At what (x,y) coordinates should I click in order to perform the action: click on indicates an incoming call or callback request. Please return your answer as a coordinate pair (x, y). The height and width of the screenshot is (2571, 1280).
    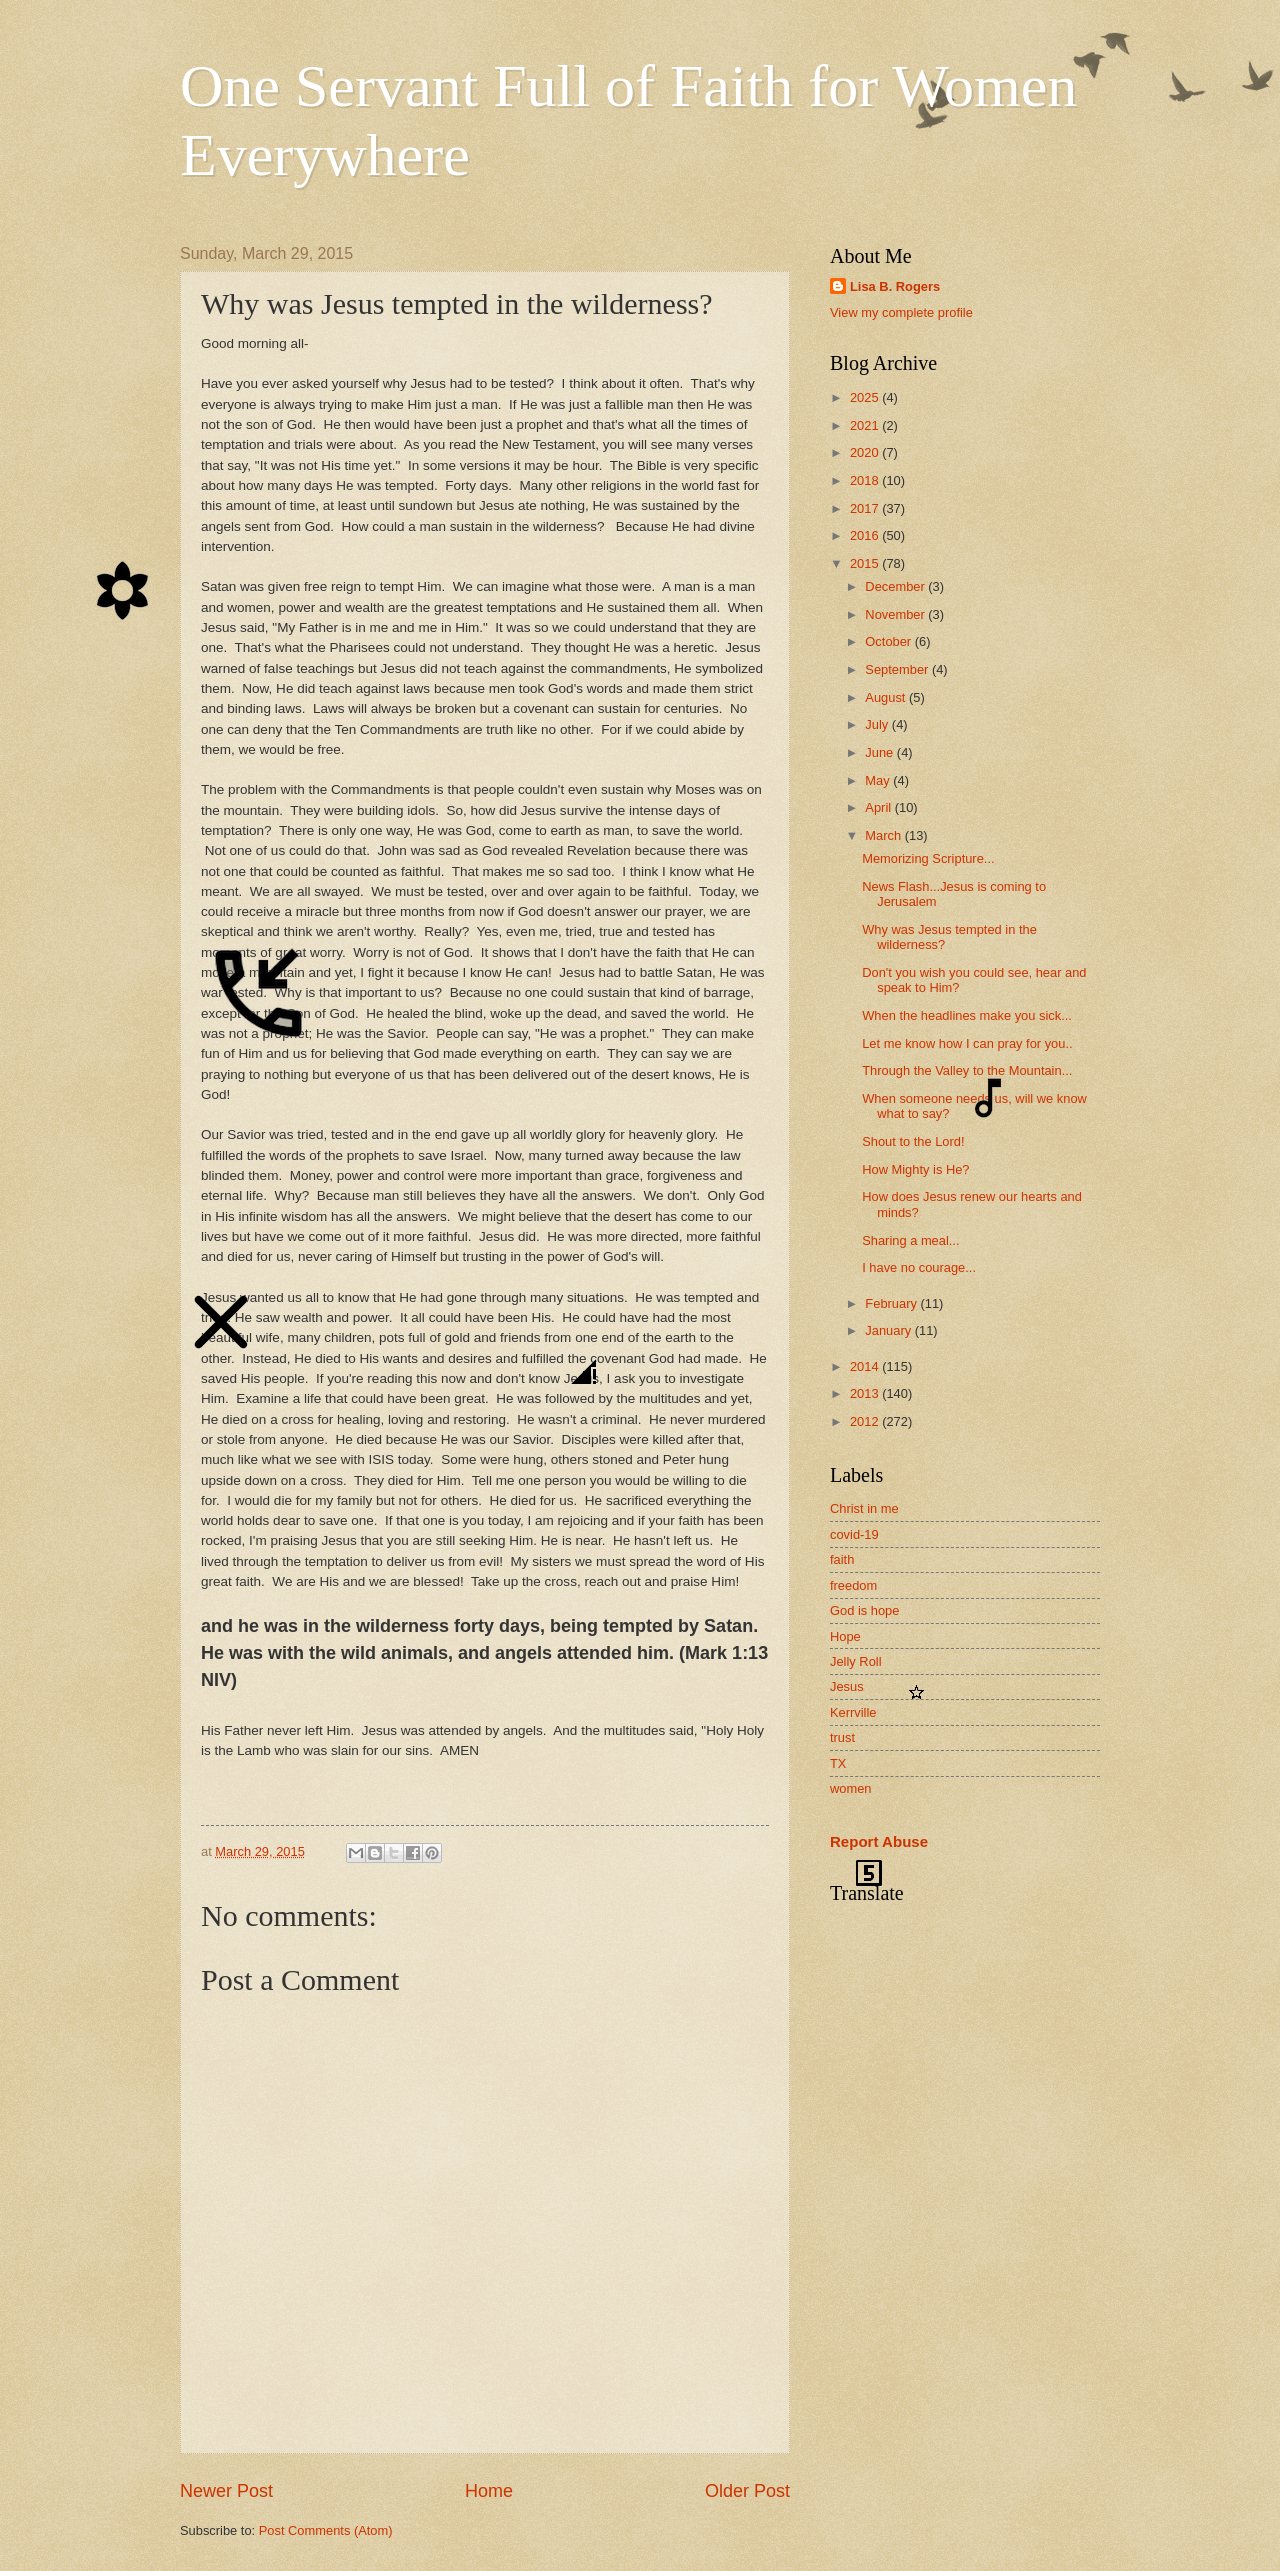
    Looking at the image, I should click on (258, 993).